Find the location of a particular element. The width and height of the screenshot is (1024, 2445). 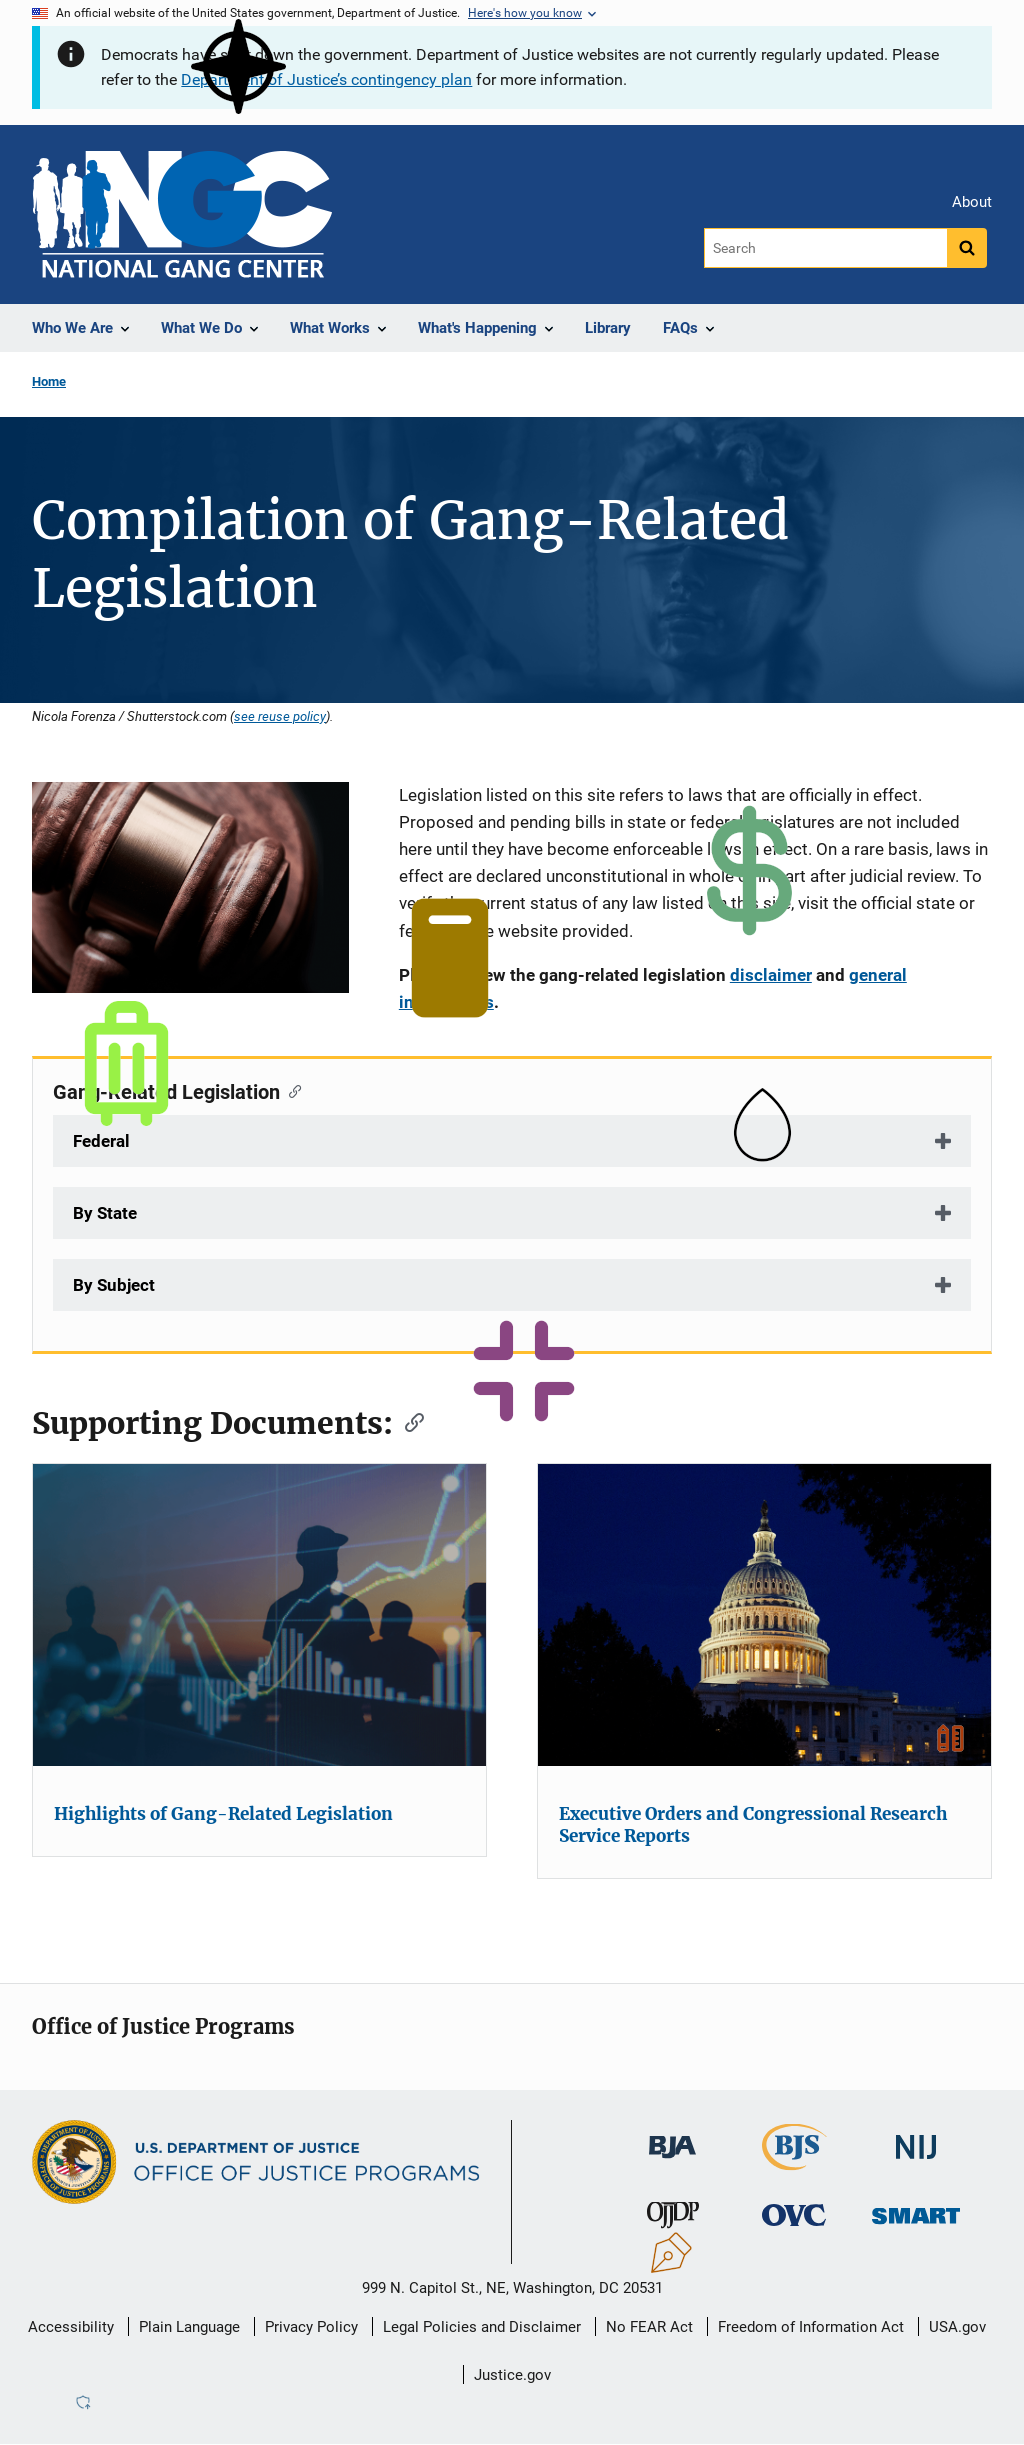

access drawing or illustration tools is located at coordinates (669, 2255).